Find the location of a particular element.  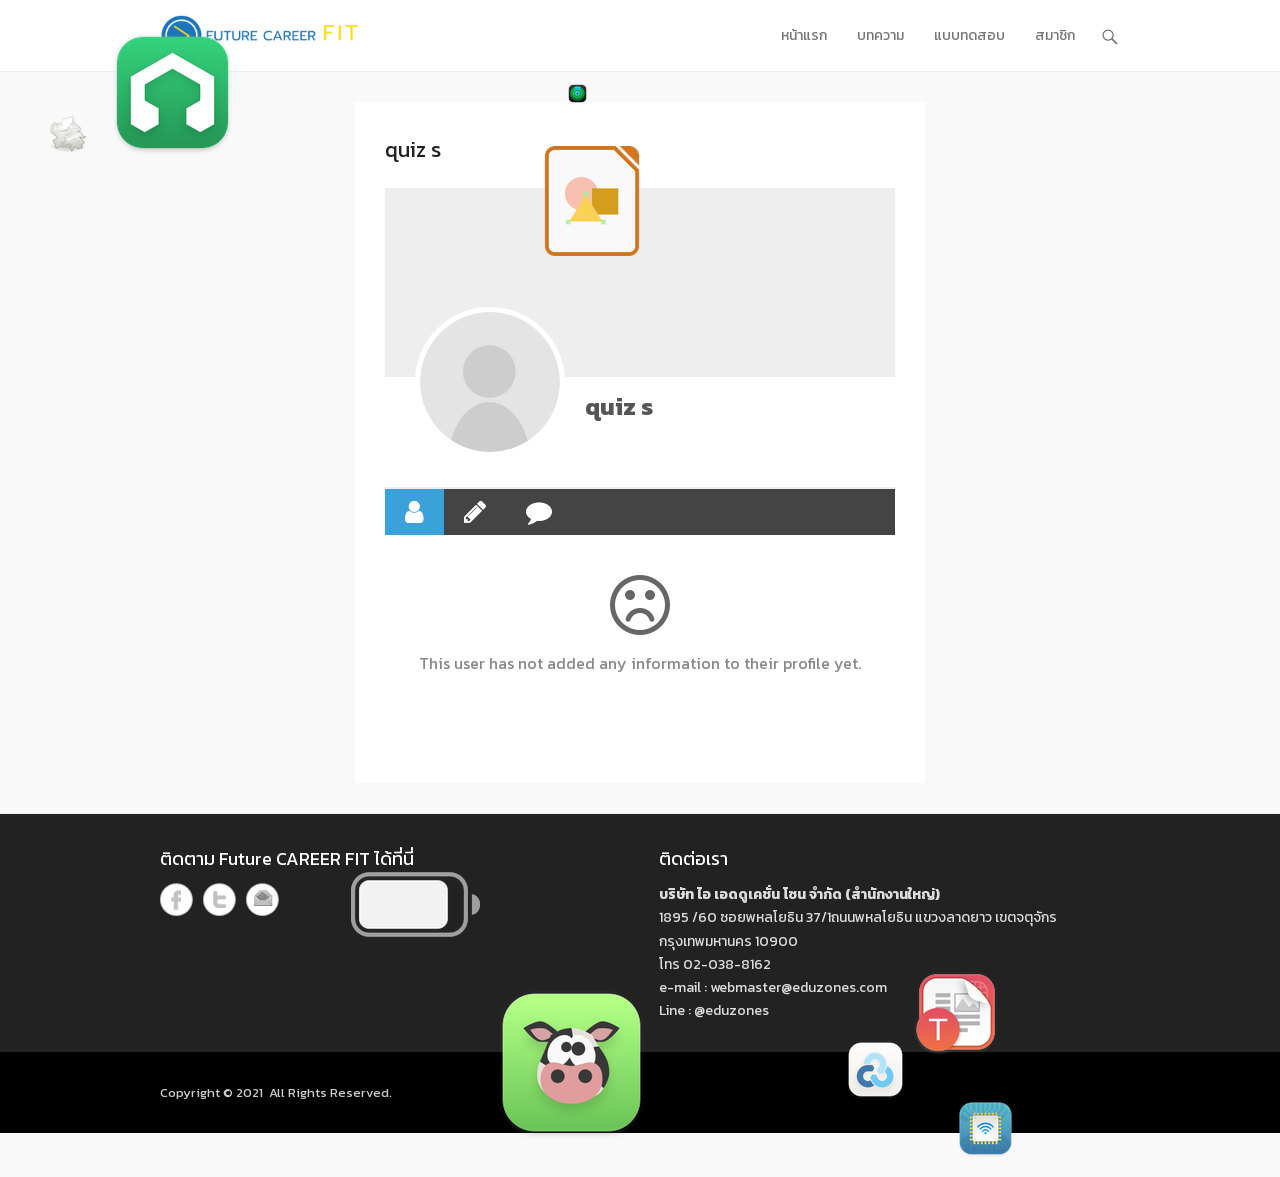

open LMMS music production software is located at coordinates (172, 92).